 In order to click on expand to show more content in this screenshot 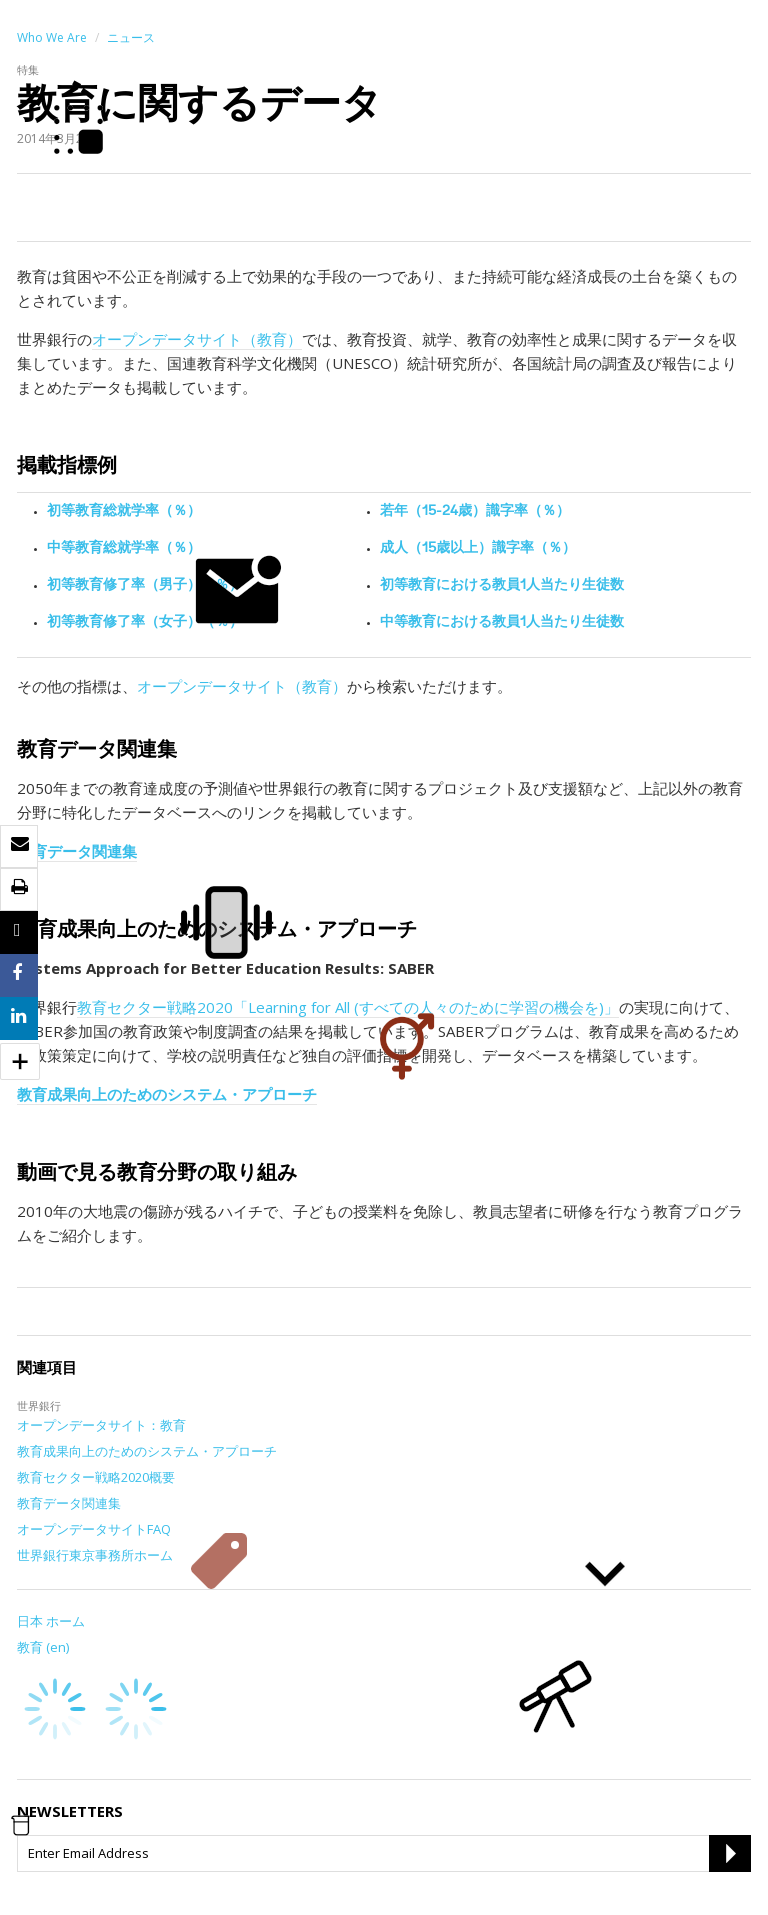, I will do `click(605, 1573)`.